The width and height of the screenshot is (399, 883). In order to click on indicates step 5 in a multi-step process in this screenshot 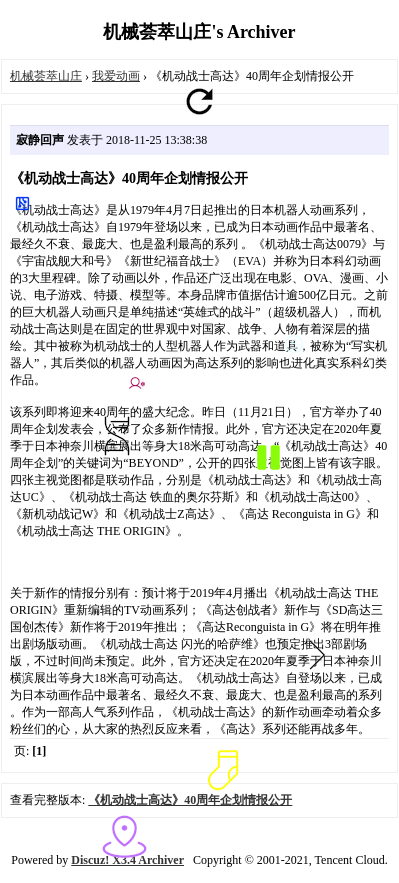, I will do `click(294, 344)`.